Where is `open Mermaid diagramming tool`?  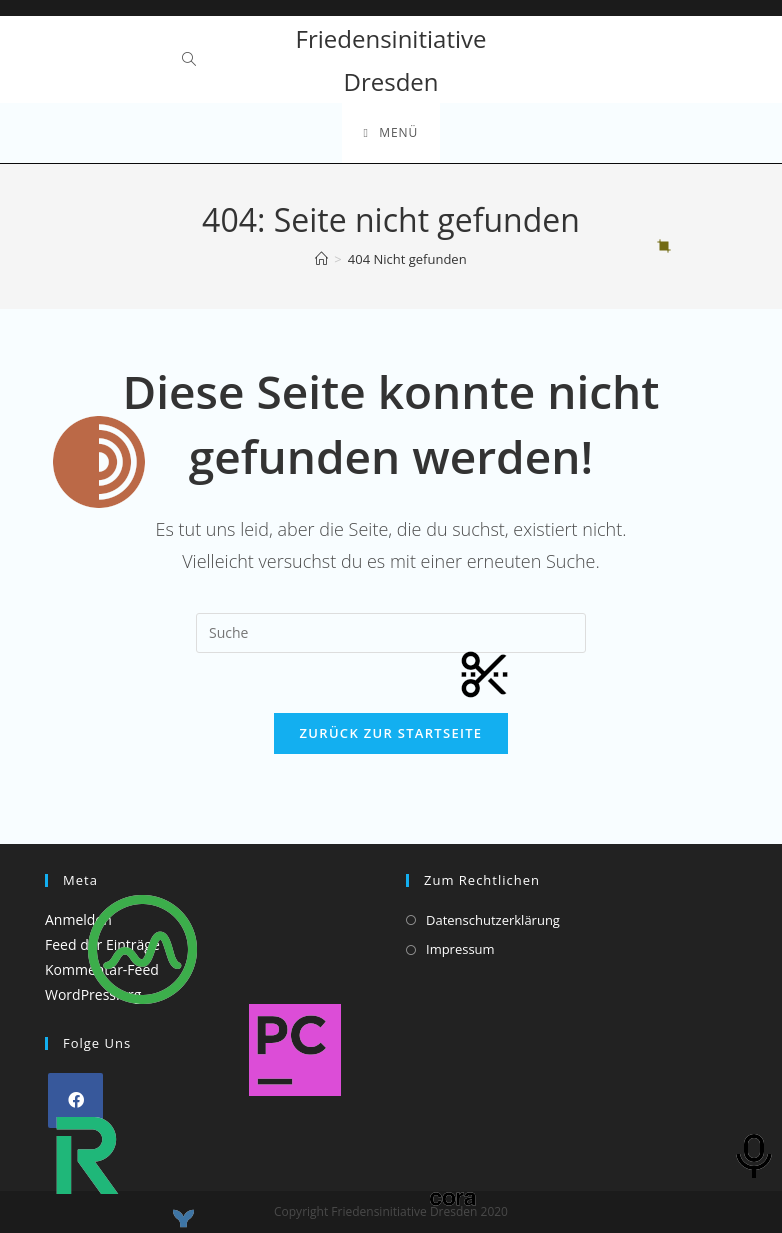
open Mermaid diagramming tool is located at coordinates (183, 1218).